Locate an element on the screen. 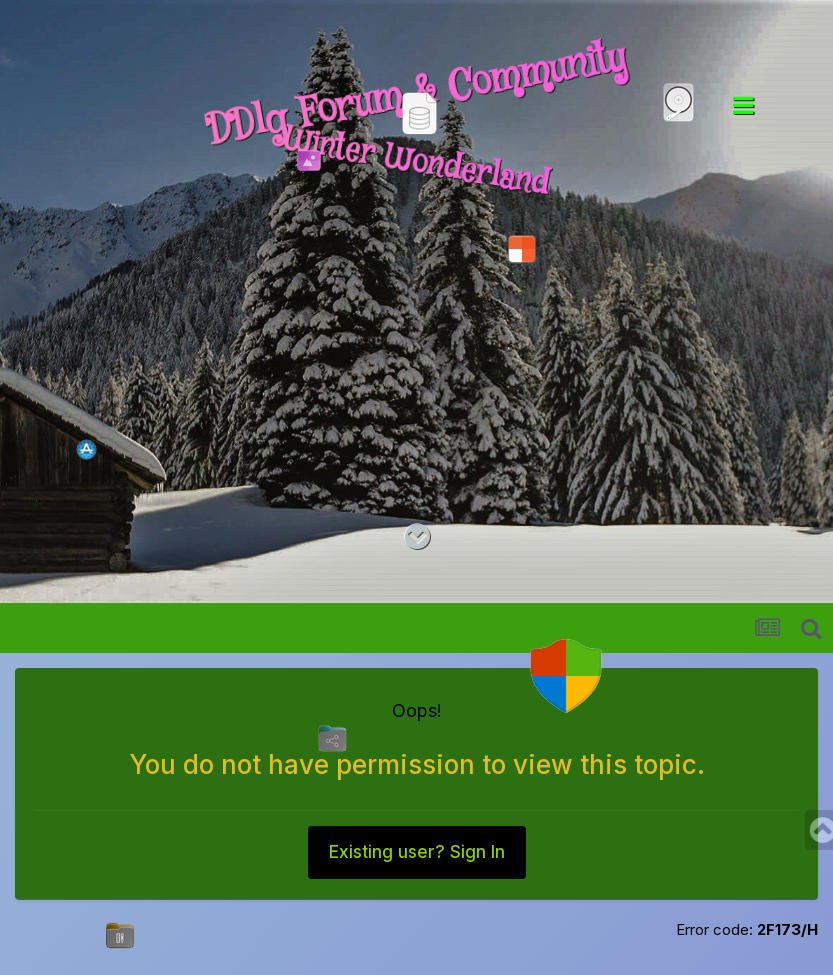  sqlite3 database file is located at coordinates (419, 113).